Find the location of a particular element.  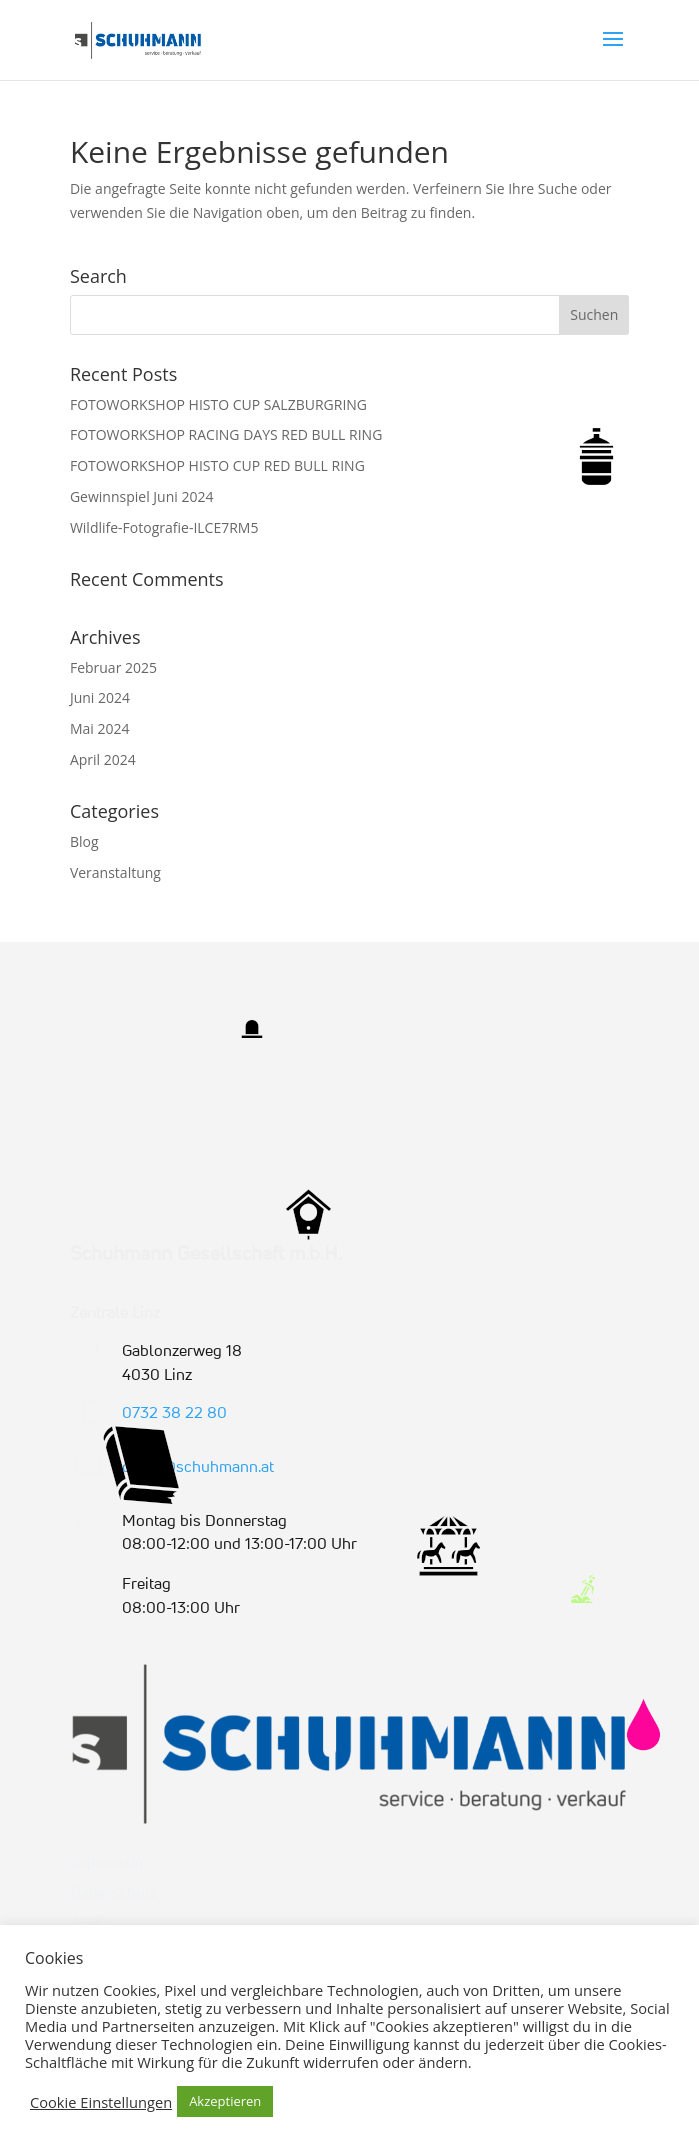

open a guidebook or manual is located at coordinates (141, 1465).